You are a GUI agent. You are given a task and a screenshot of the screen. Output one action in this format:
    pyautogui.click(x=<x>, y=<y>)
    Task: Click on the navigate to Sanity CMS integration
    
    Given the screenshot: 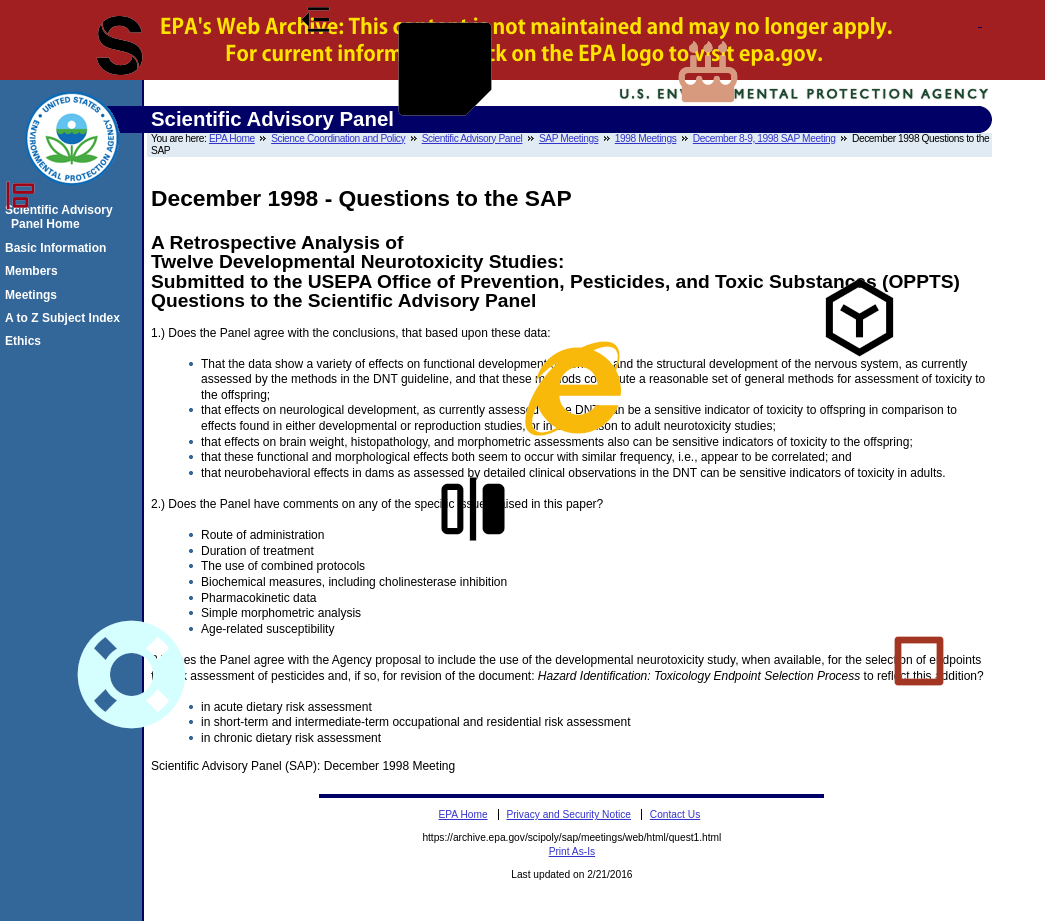 What is the action you would take?
    pyautogui.click(x=119, y=45)
    